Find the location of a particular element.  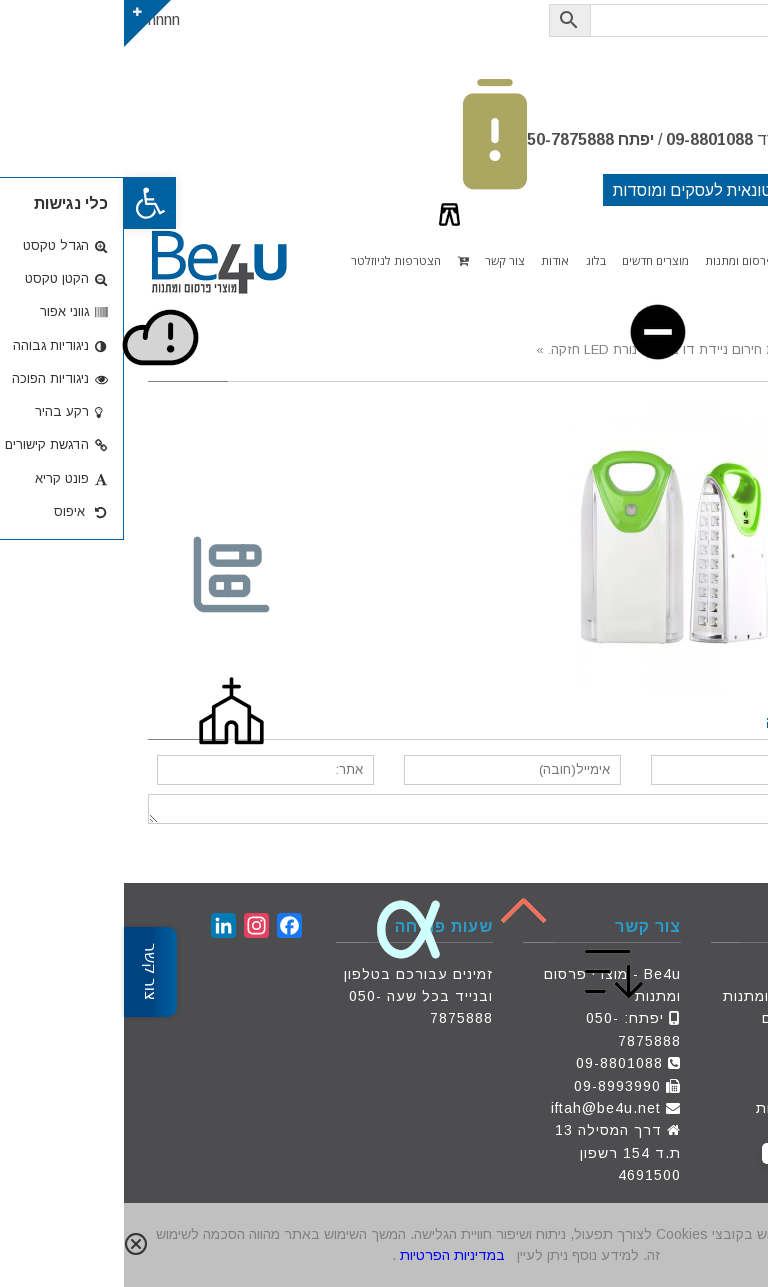

indicates a nearby church or place of worship is located at coordinates (231, 714).